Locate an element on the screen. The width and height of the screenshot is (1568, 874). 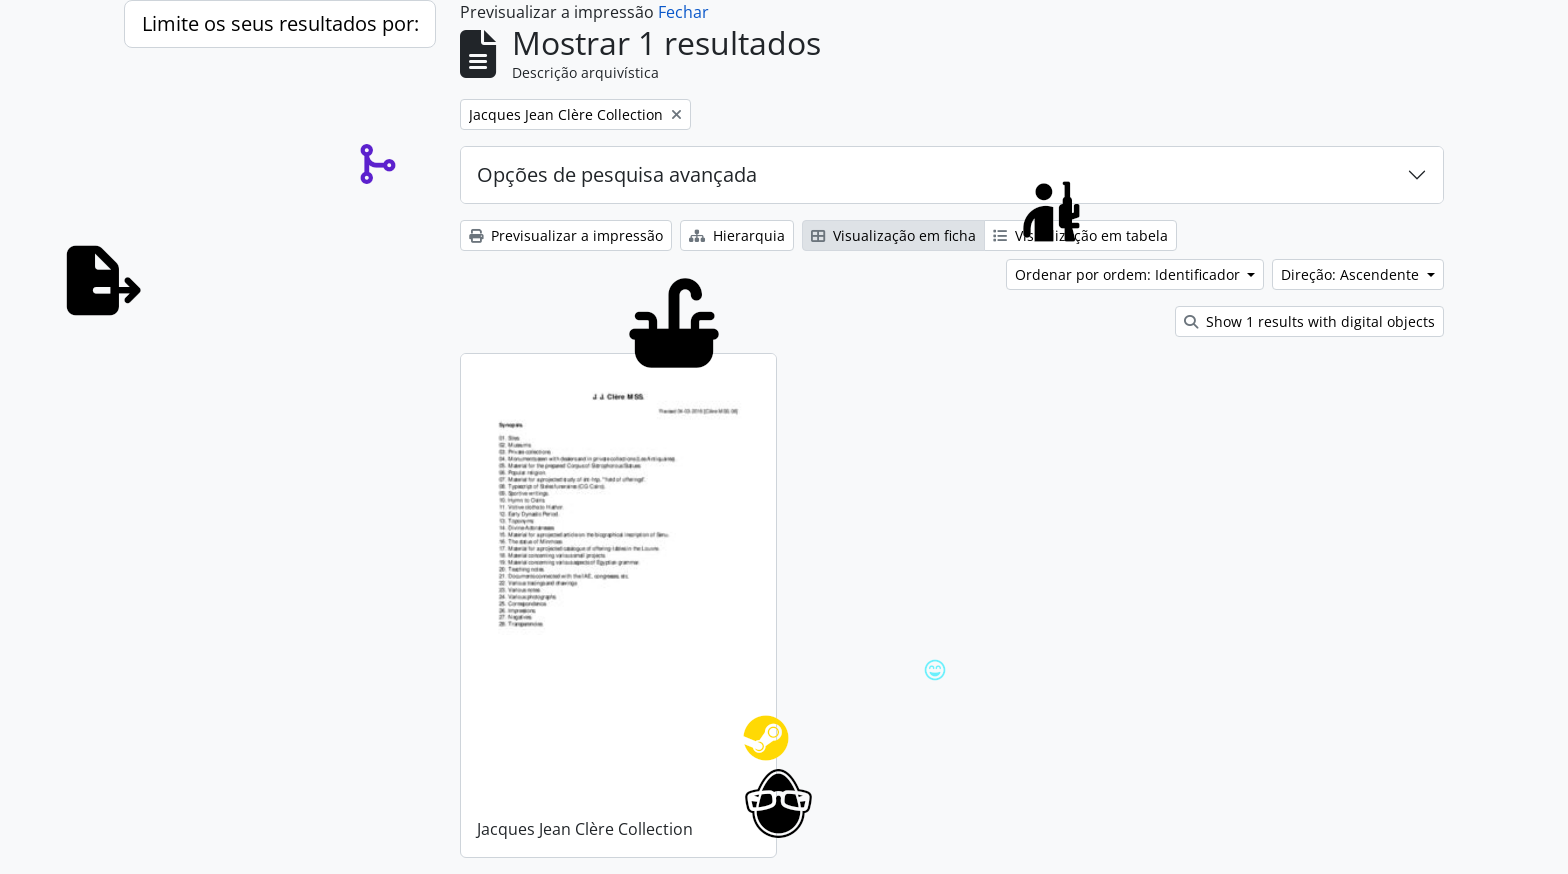
export file or document is located at coordinates (101, 280).